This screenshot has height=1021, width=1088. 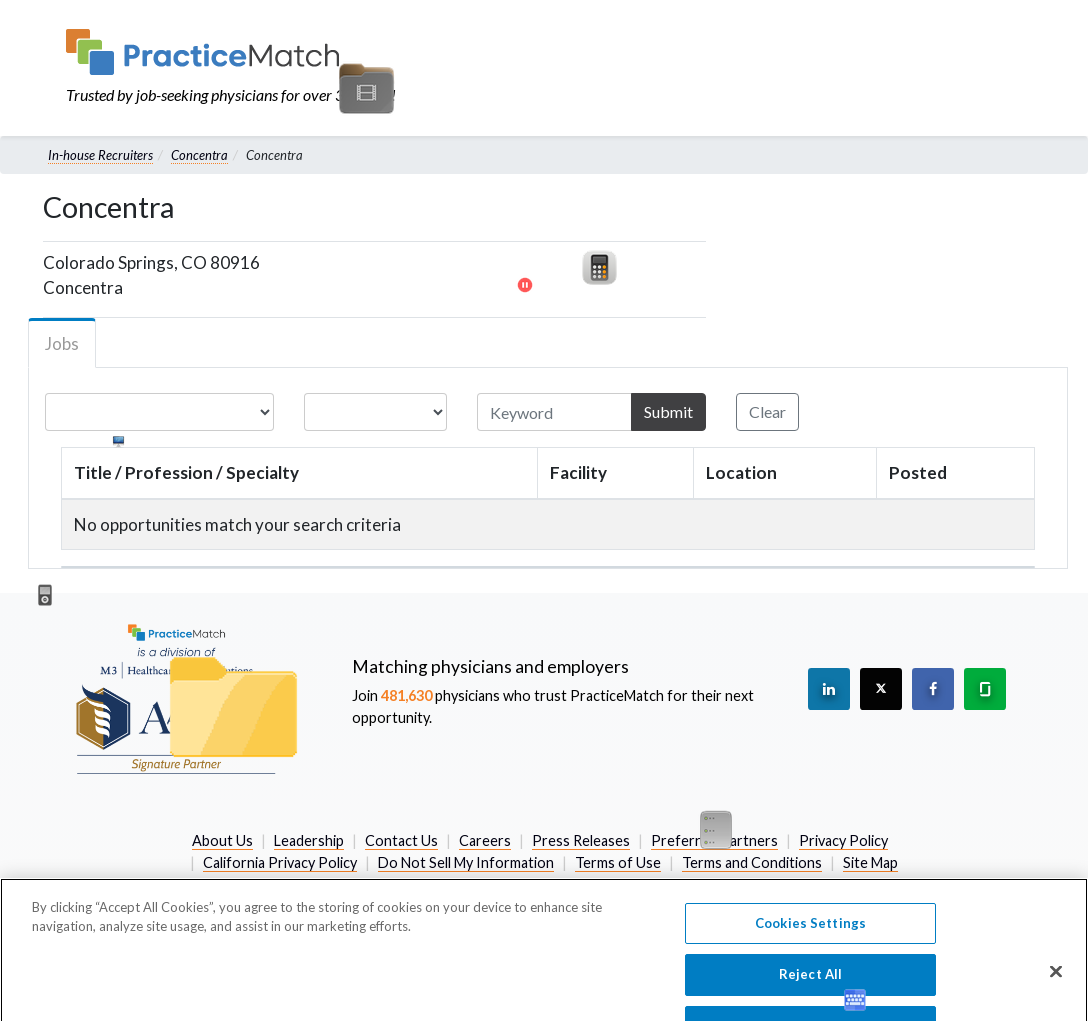 I want to click on access network server settings, so click(x=716, y=830).